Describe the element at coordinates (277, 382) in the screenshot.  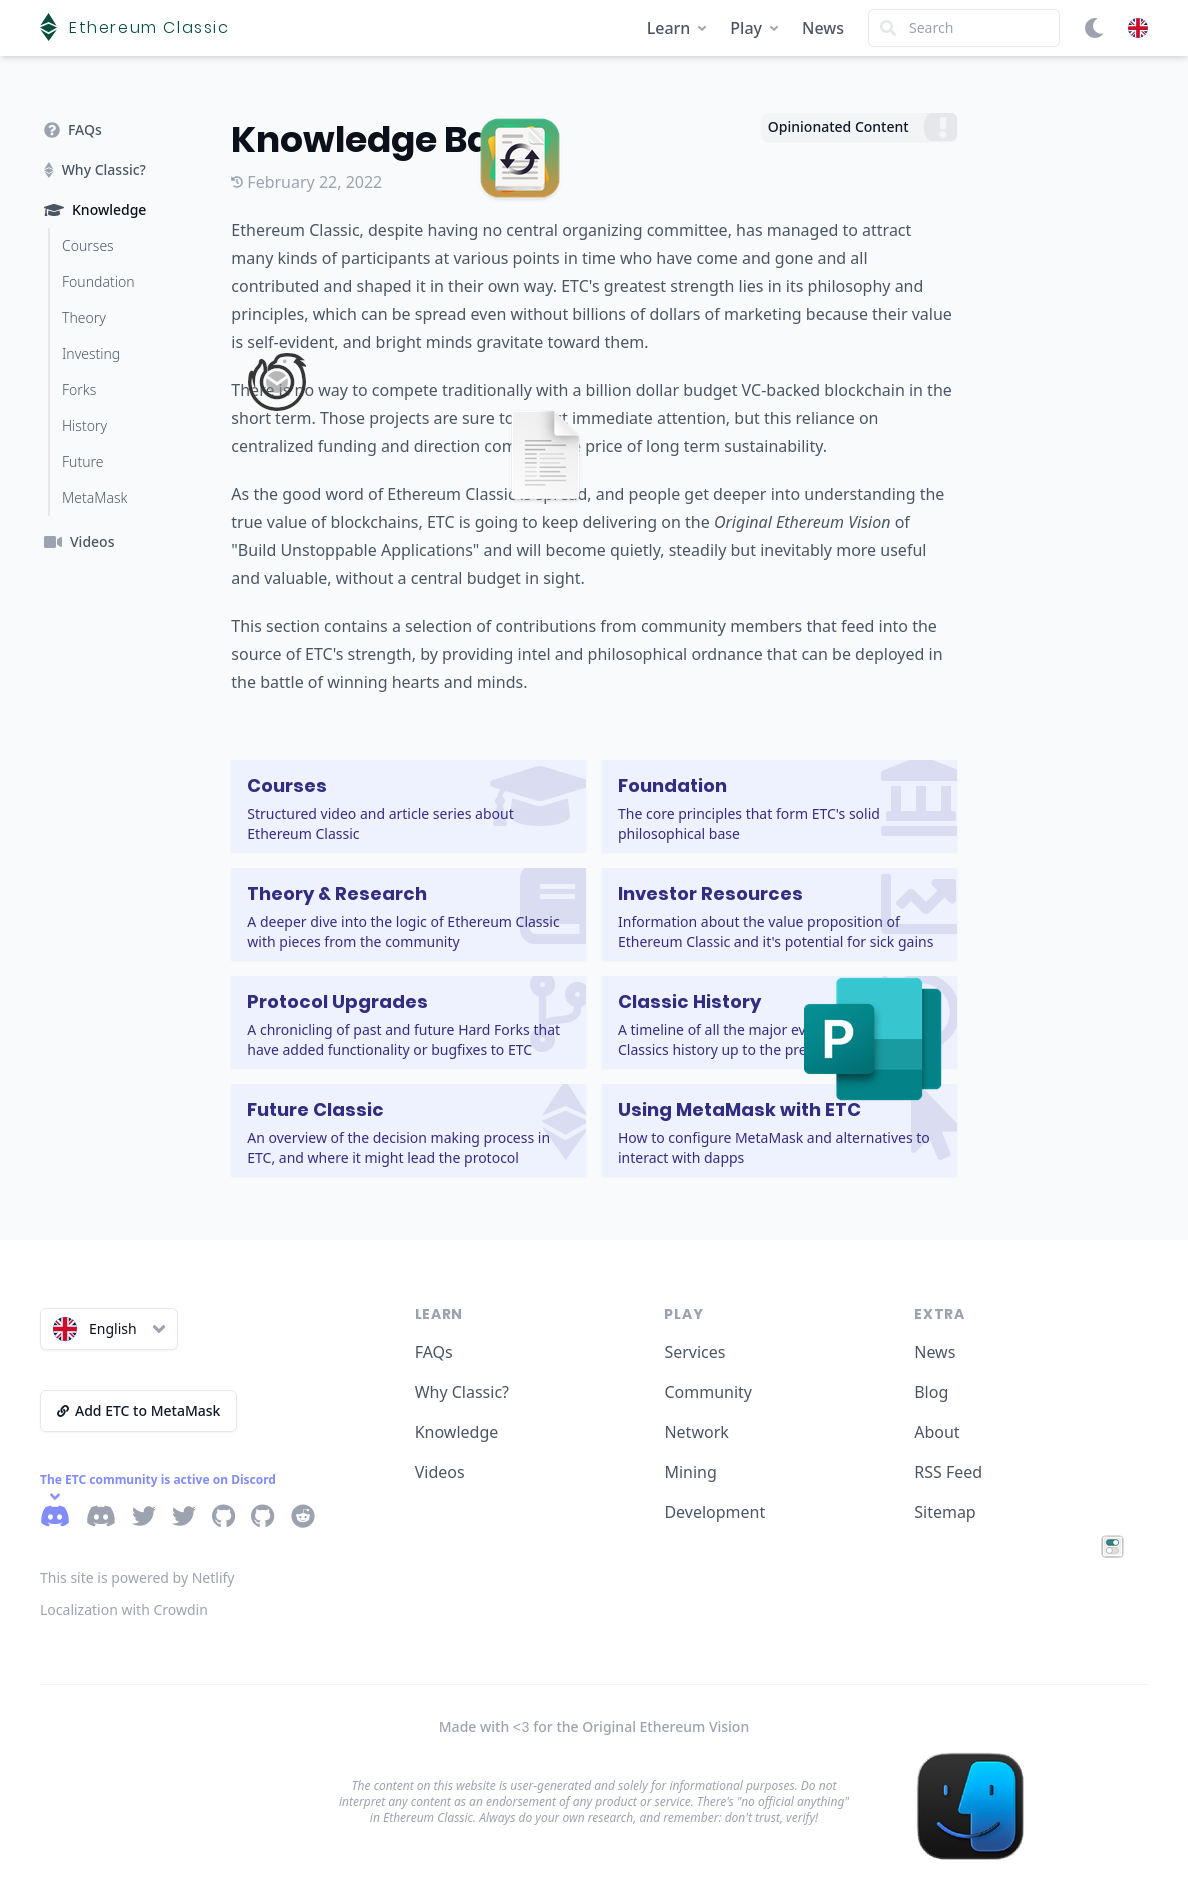
I see `open thunderbird email client` at that location.